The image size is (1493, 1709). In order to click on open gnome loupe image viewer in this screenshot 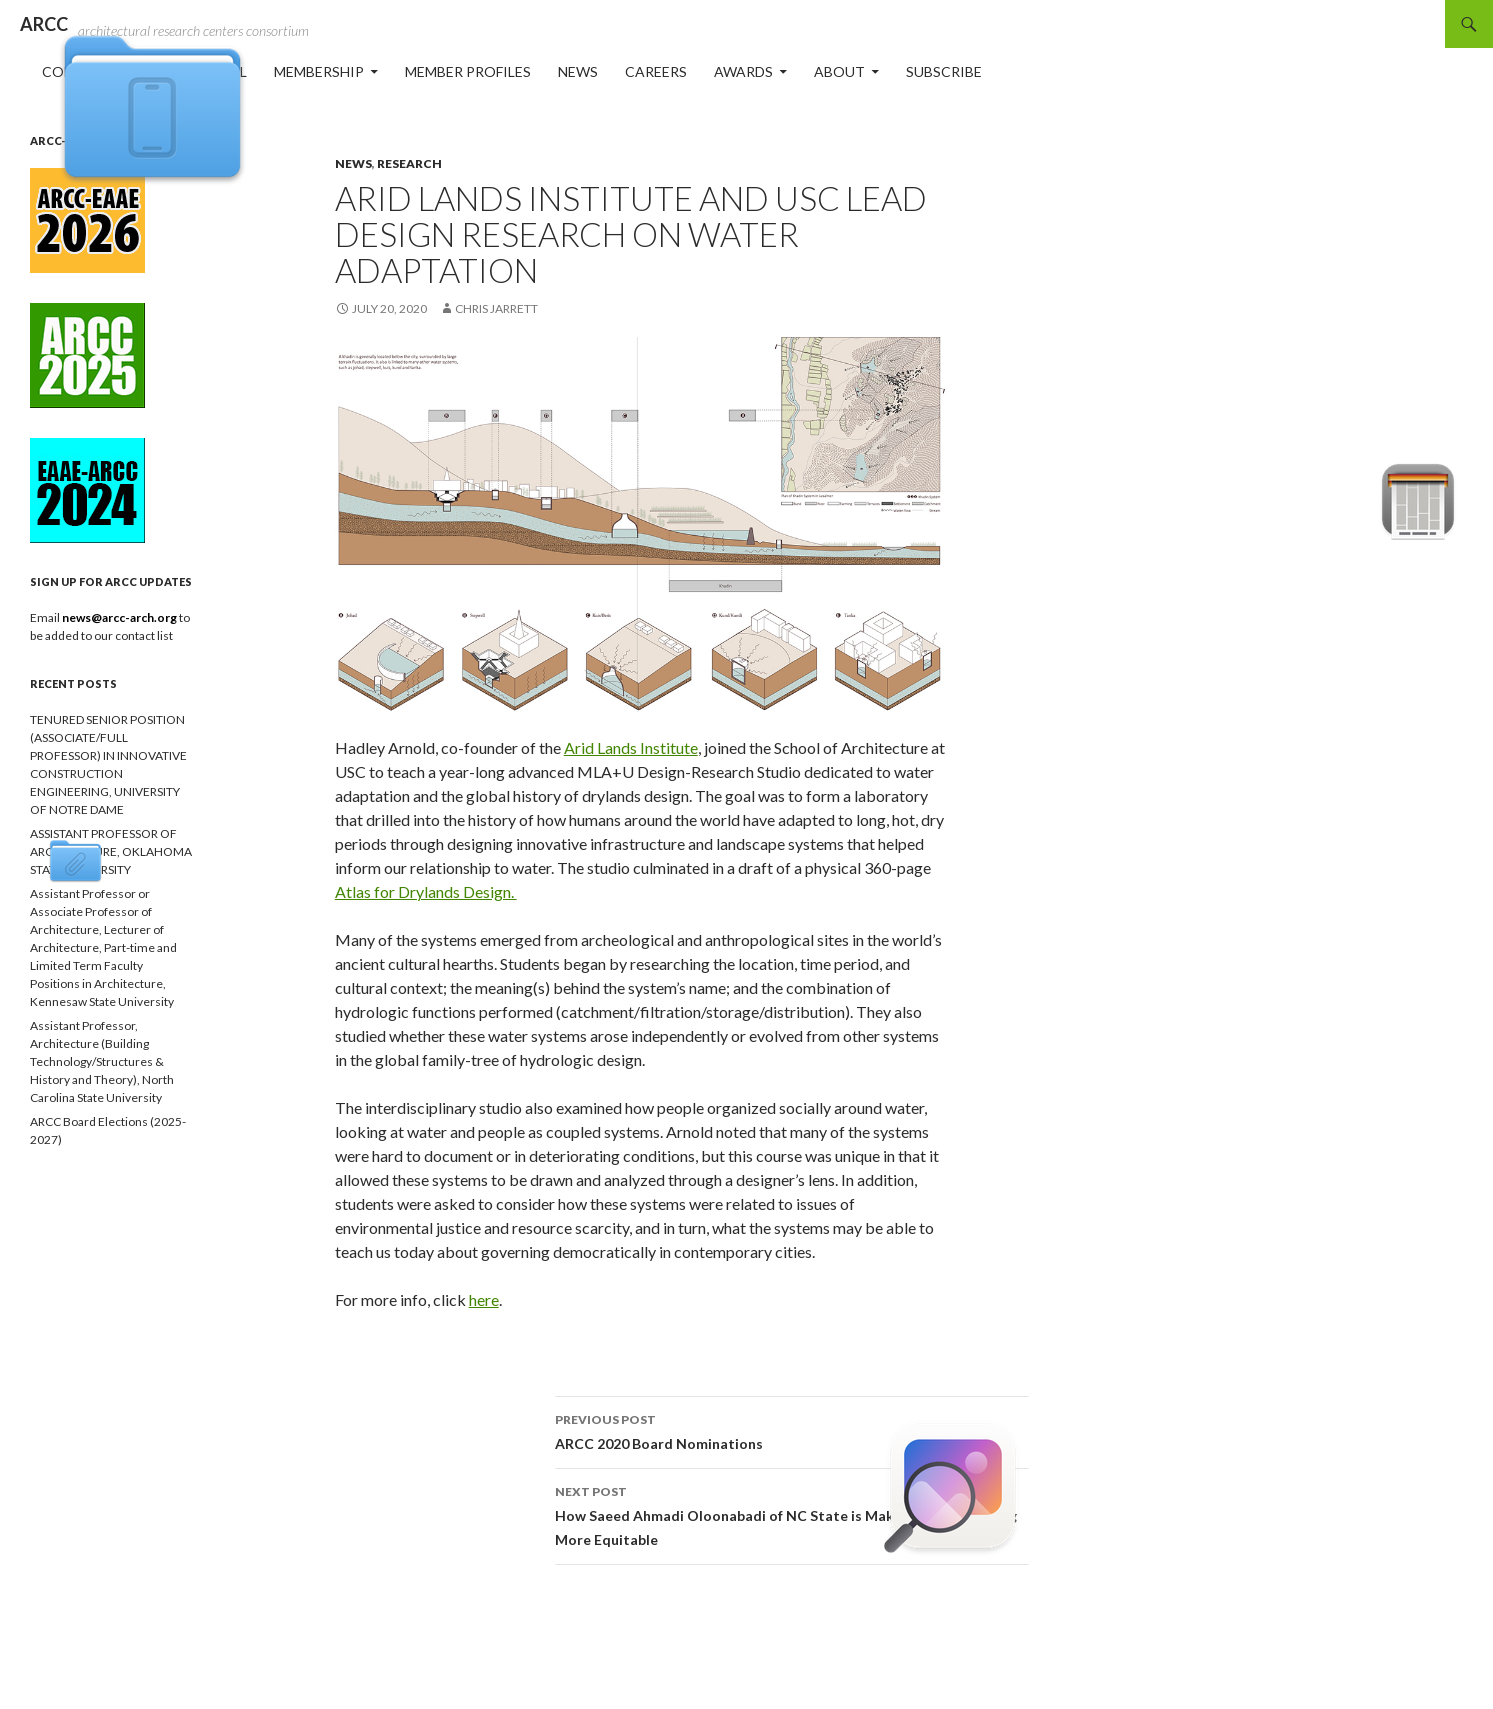, I will do `click(953, 1486)`.